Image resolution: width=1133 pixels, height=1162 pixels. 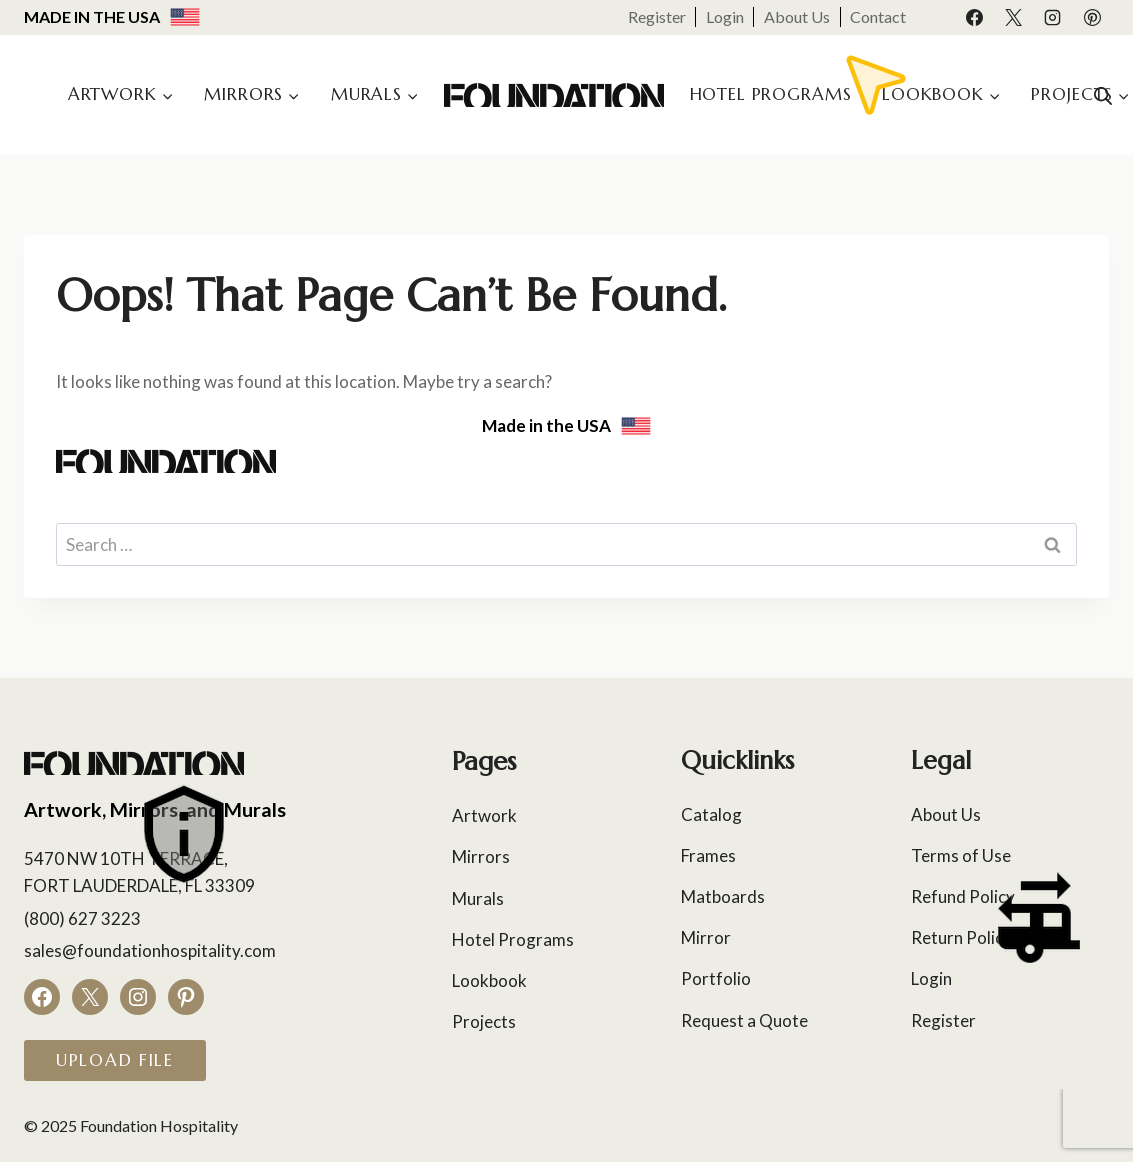 I want to click on indicates RV hookup availability at a location, so click(x=1034, y=917).